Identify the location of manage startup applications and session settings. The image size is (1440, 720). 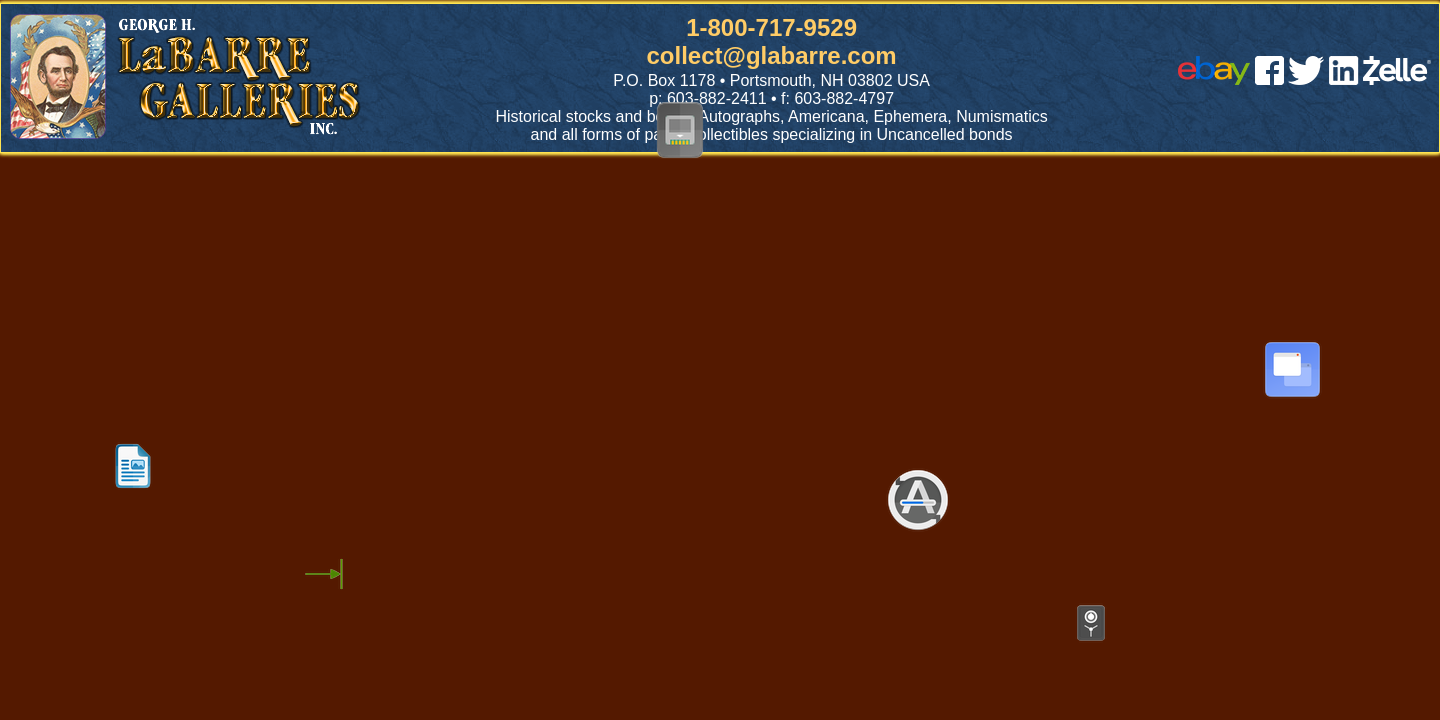
(1292, 369).